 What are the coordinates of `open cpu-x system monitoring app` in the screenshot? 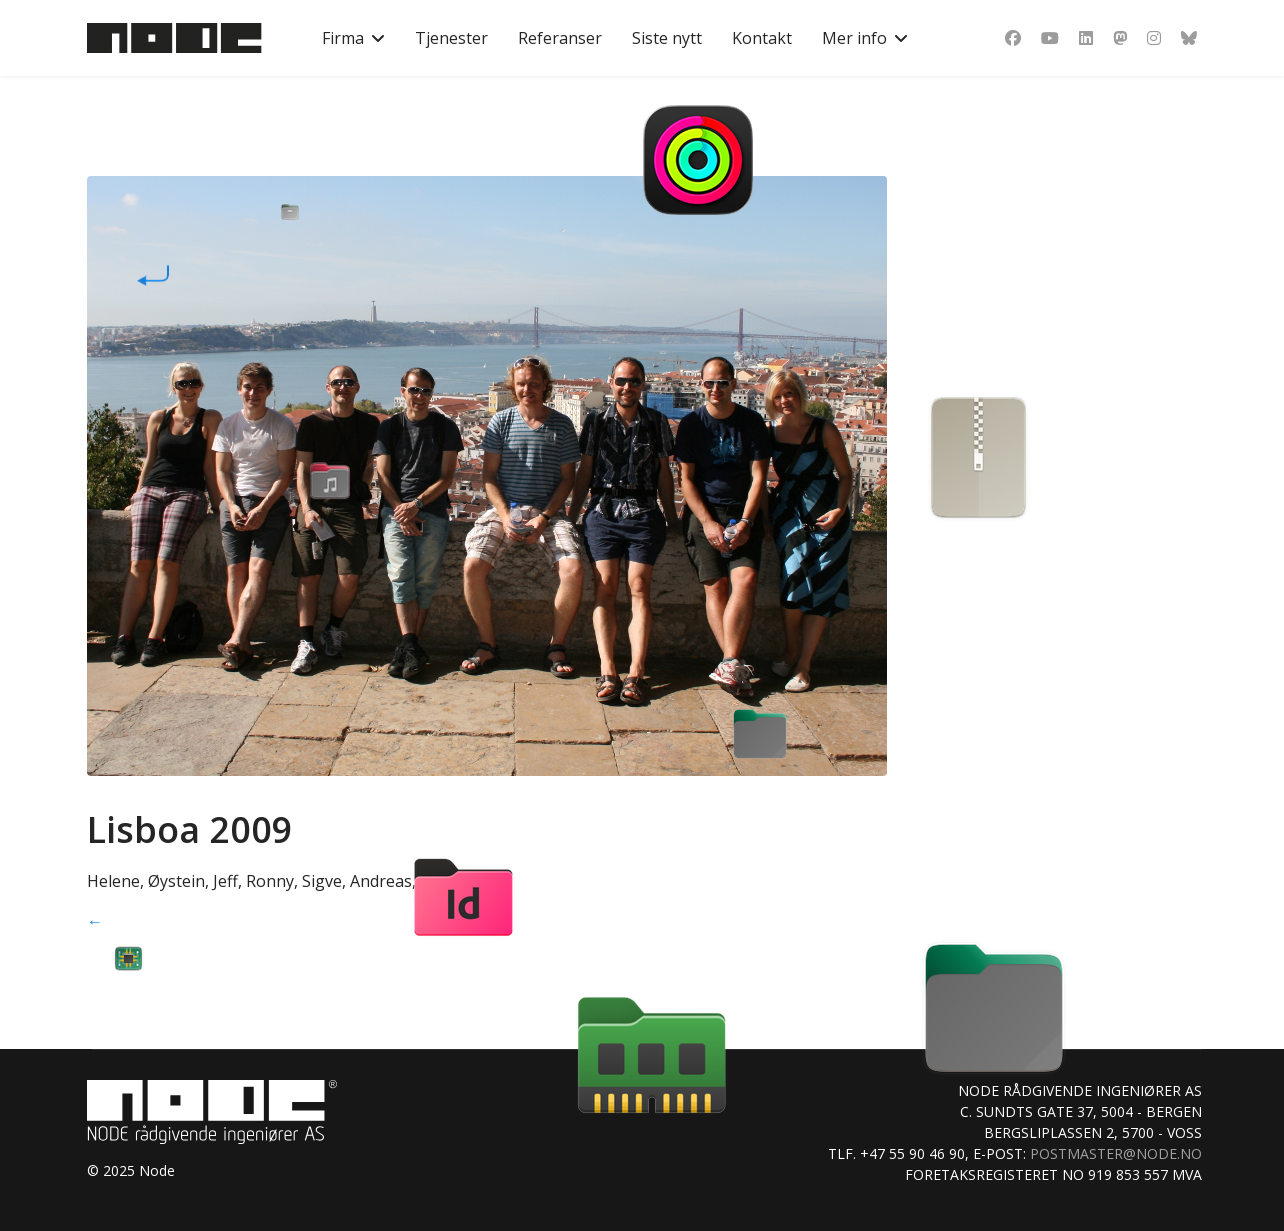 It's located at (128, 958).